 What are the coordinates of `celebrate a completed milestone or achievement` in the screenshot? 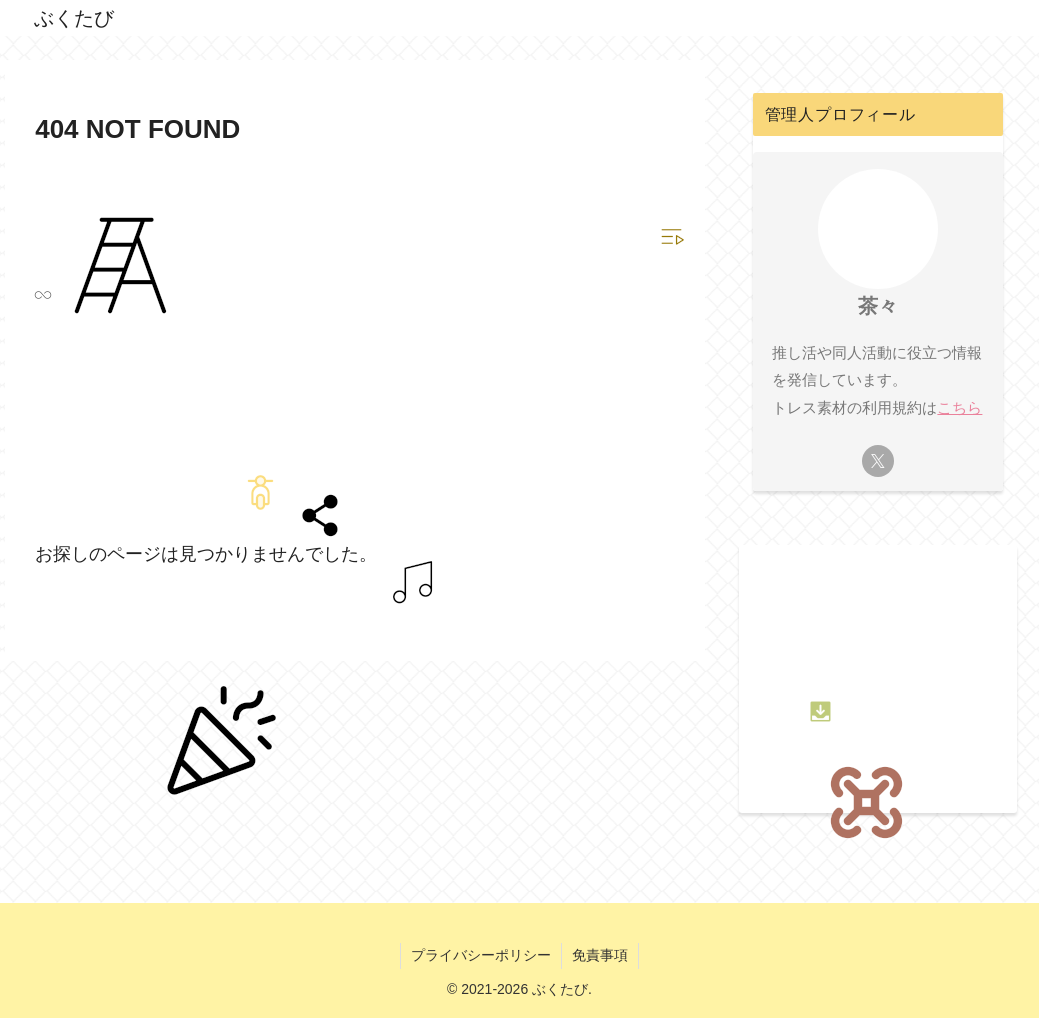 It's located at (215, 746).